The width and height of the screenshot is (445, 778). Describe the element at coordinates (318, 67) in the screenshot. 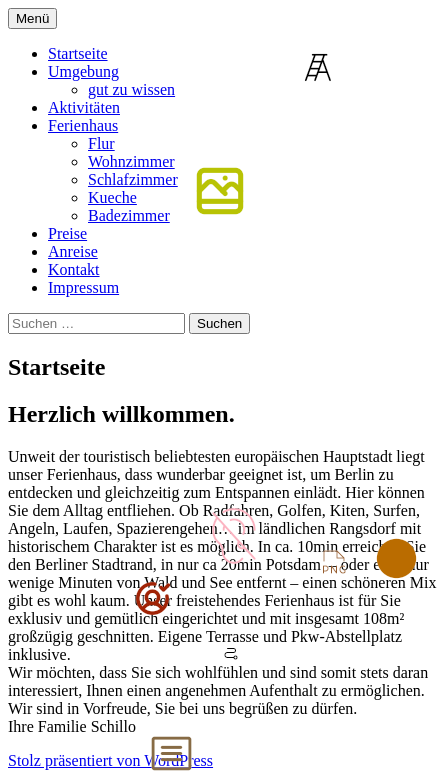

I see `access tools or equipment section` at that location.